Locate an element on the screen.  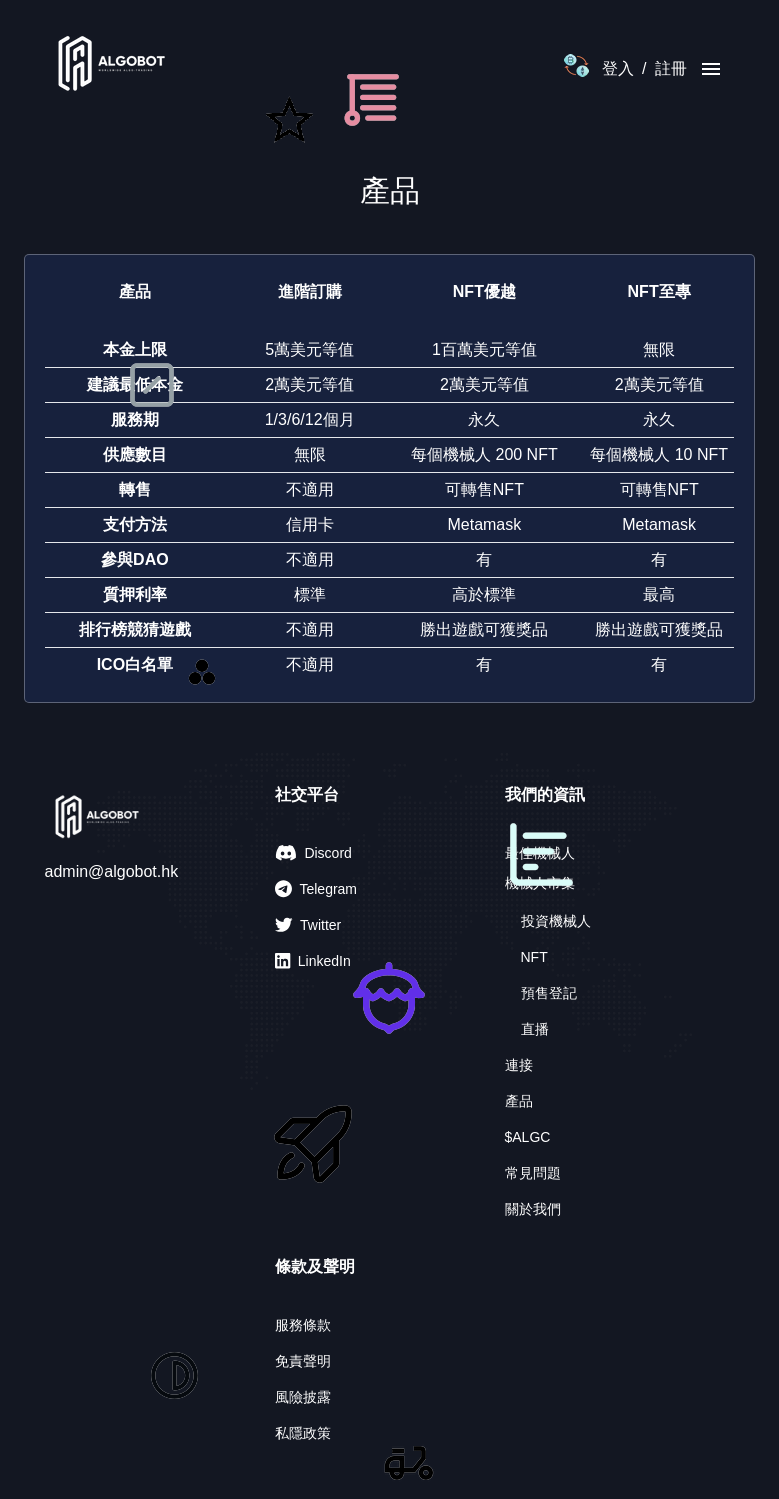
select moped or scooter delivery option is located at coordinates (409, 1463).